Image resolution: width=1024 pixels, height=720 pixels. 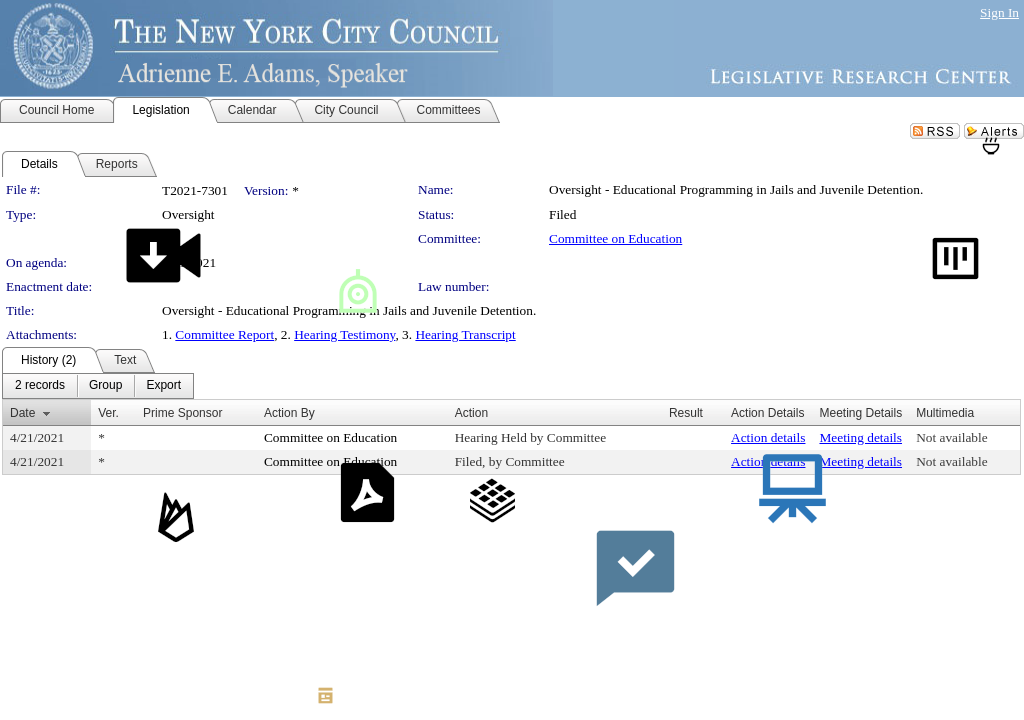 I want to click on access AI assistant or chatbot feature, so click(x=358, y=292).